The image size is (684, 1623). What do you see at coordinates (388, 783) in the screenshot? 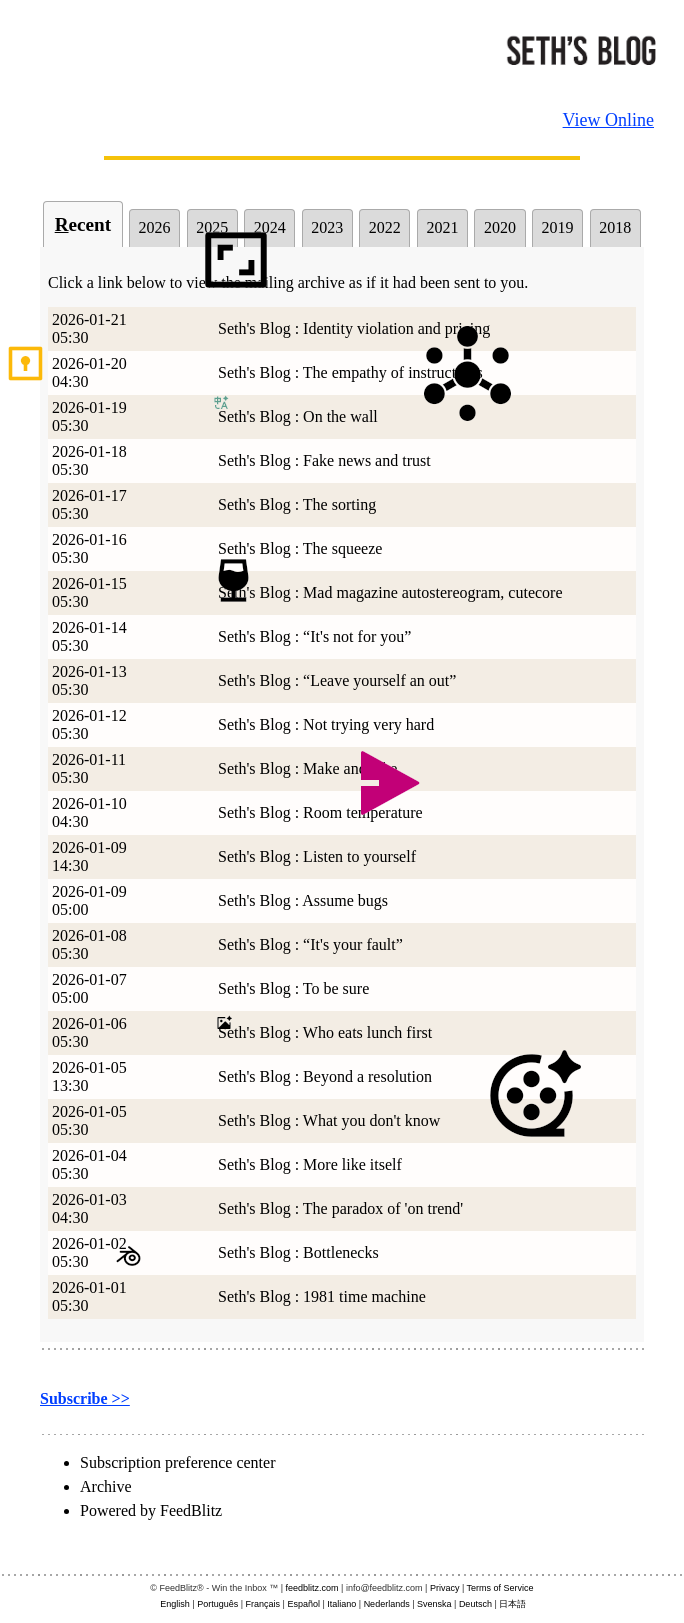
I see `send a message or submit content` at bounding box center [388, 783].